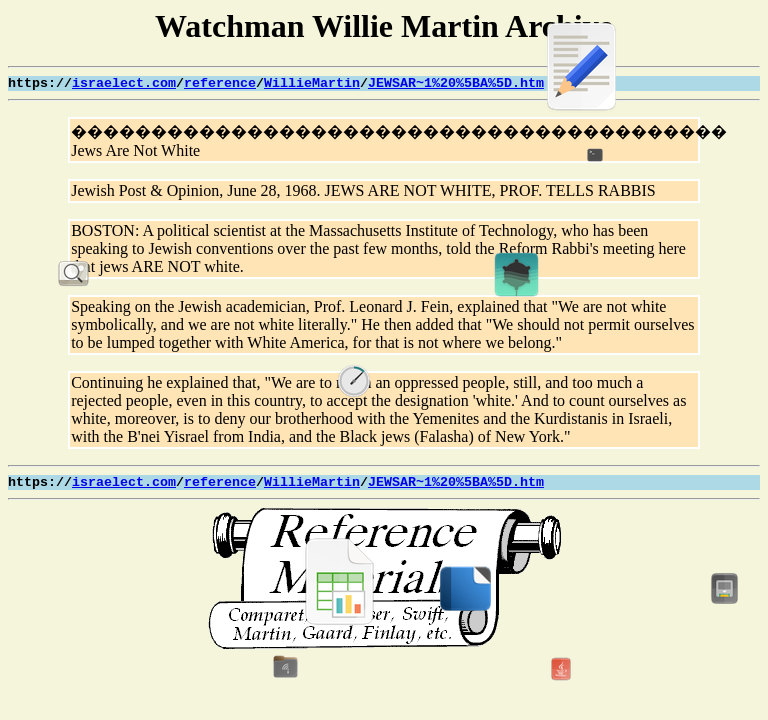 This screenshot has width=768, height=720. What do you see at coordinates (339, 581) in the screenshot?
I see `open a spreadsheet file` at bounding box center [339, 581].